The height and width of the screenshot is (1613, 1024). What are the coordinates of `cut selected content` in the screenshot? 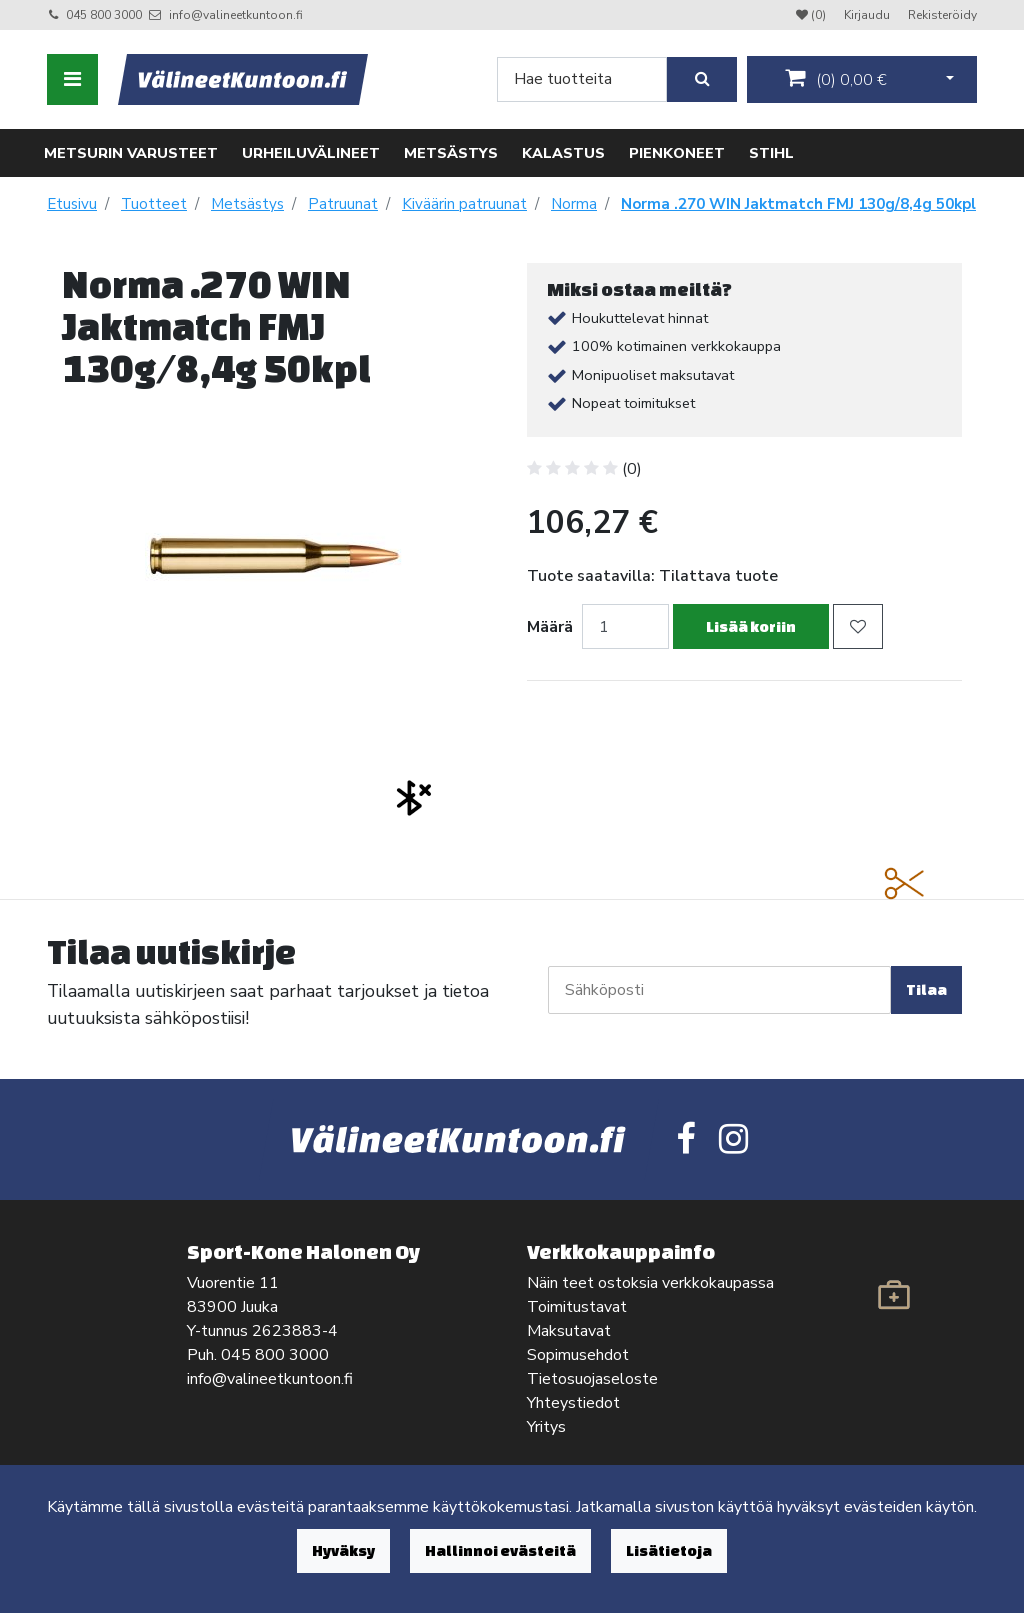 It's located at (903, 883).